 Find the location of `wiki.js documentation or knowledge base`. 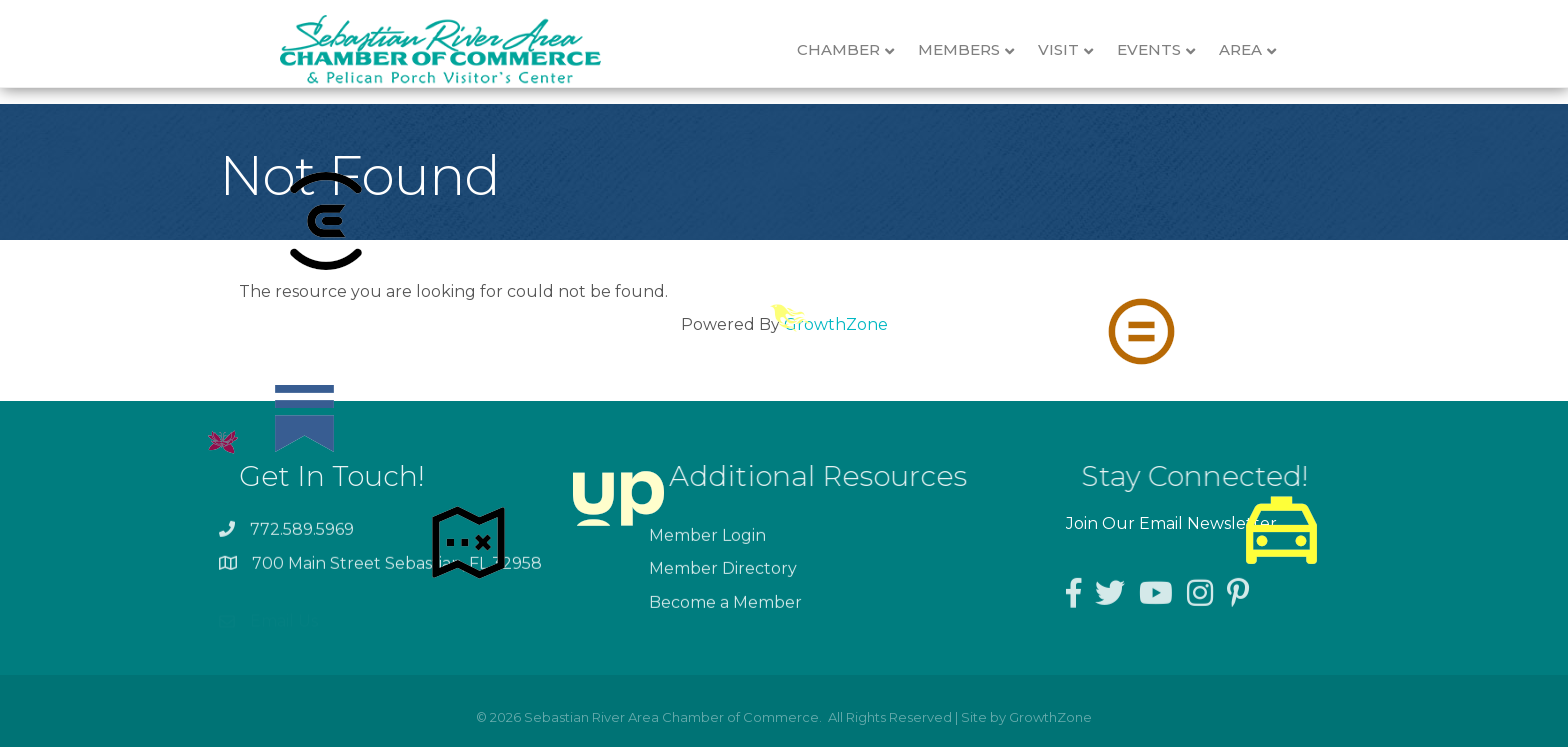

wiki.js documentation or knowledge base is located at coordinates (223, 442).